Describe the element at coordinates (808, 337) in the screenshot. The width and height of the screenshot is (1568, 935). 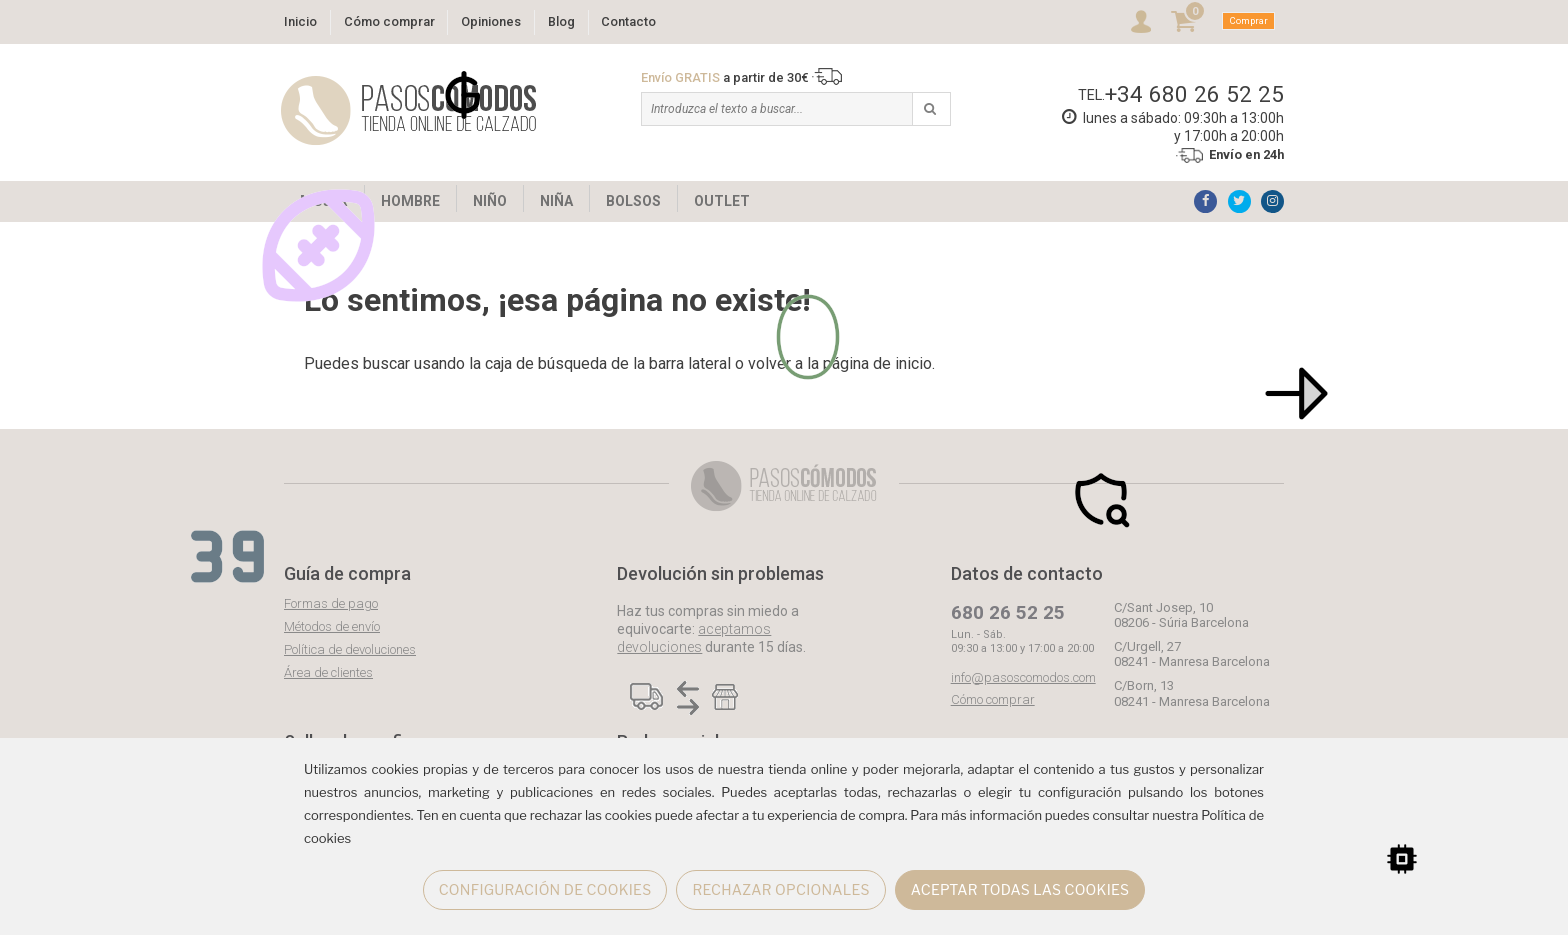
I see `represents the number zero in a numeric input or display` at that location.